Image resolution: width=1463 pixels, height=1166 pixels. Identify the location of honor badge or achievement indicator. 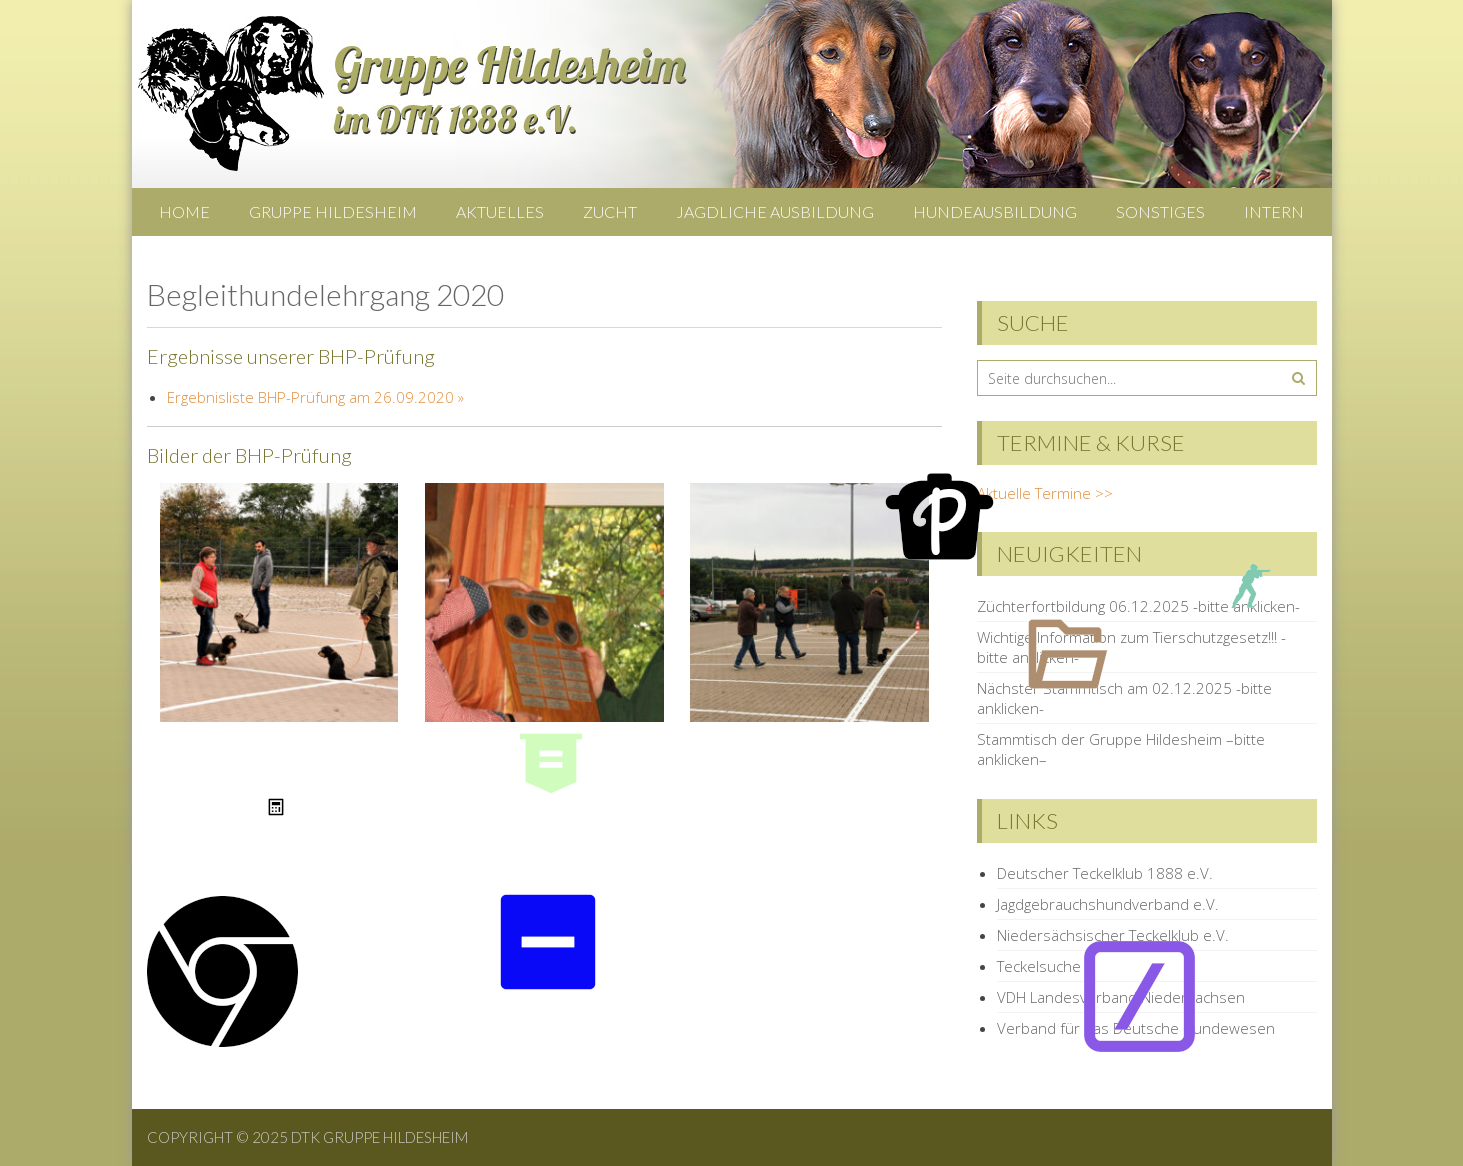
(551, 762).